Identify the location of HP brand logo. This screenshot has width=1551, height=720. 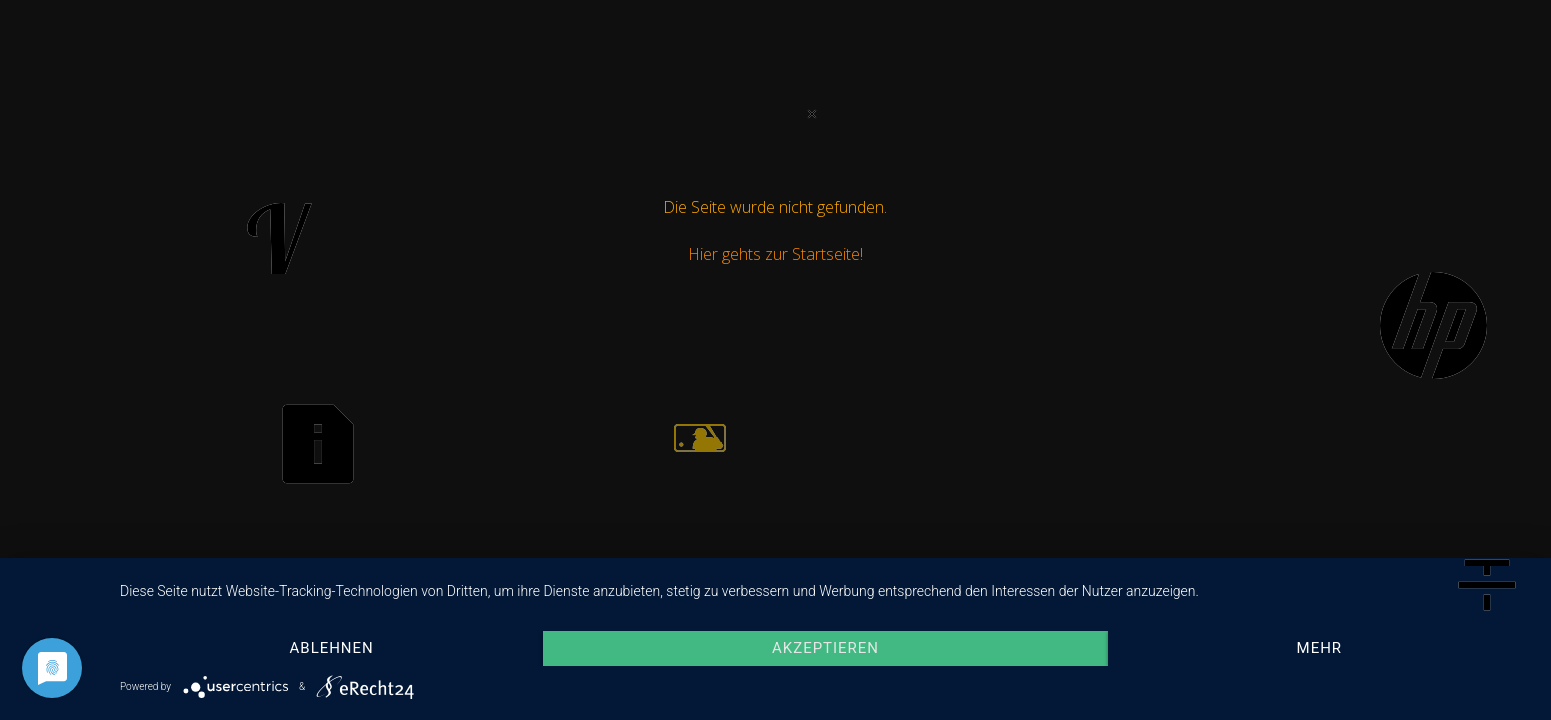
(1433, 325).